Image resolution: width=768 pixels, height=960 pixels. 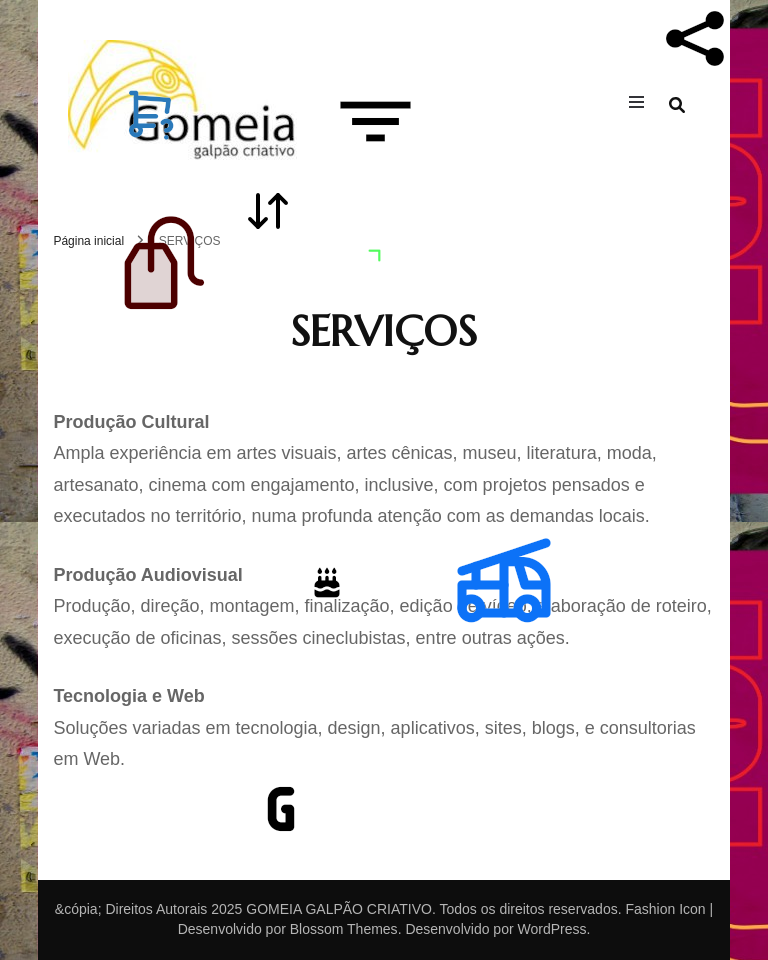 What do you see at coordinates (268, 211) in the screenshot?
I see `sort items in ascending or descending order` at bounding box center [268, 211].